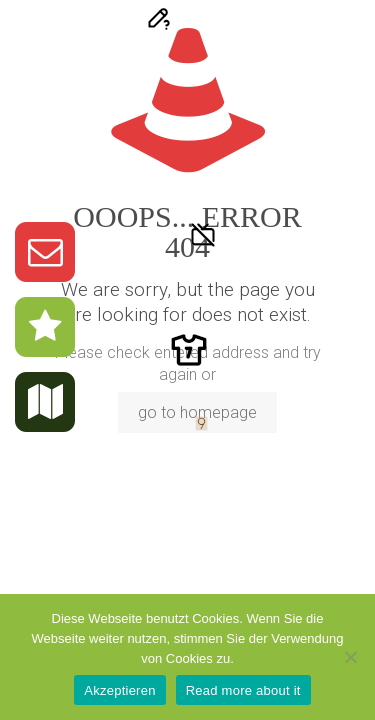  I want to click on indicates the number nine in a sequence or list, so click(201, 423).